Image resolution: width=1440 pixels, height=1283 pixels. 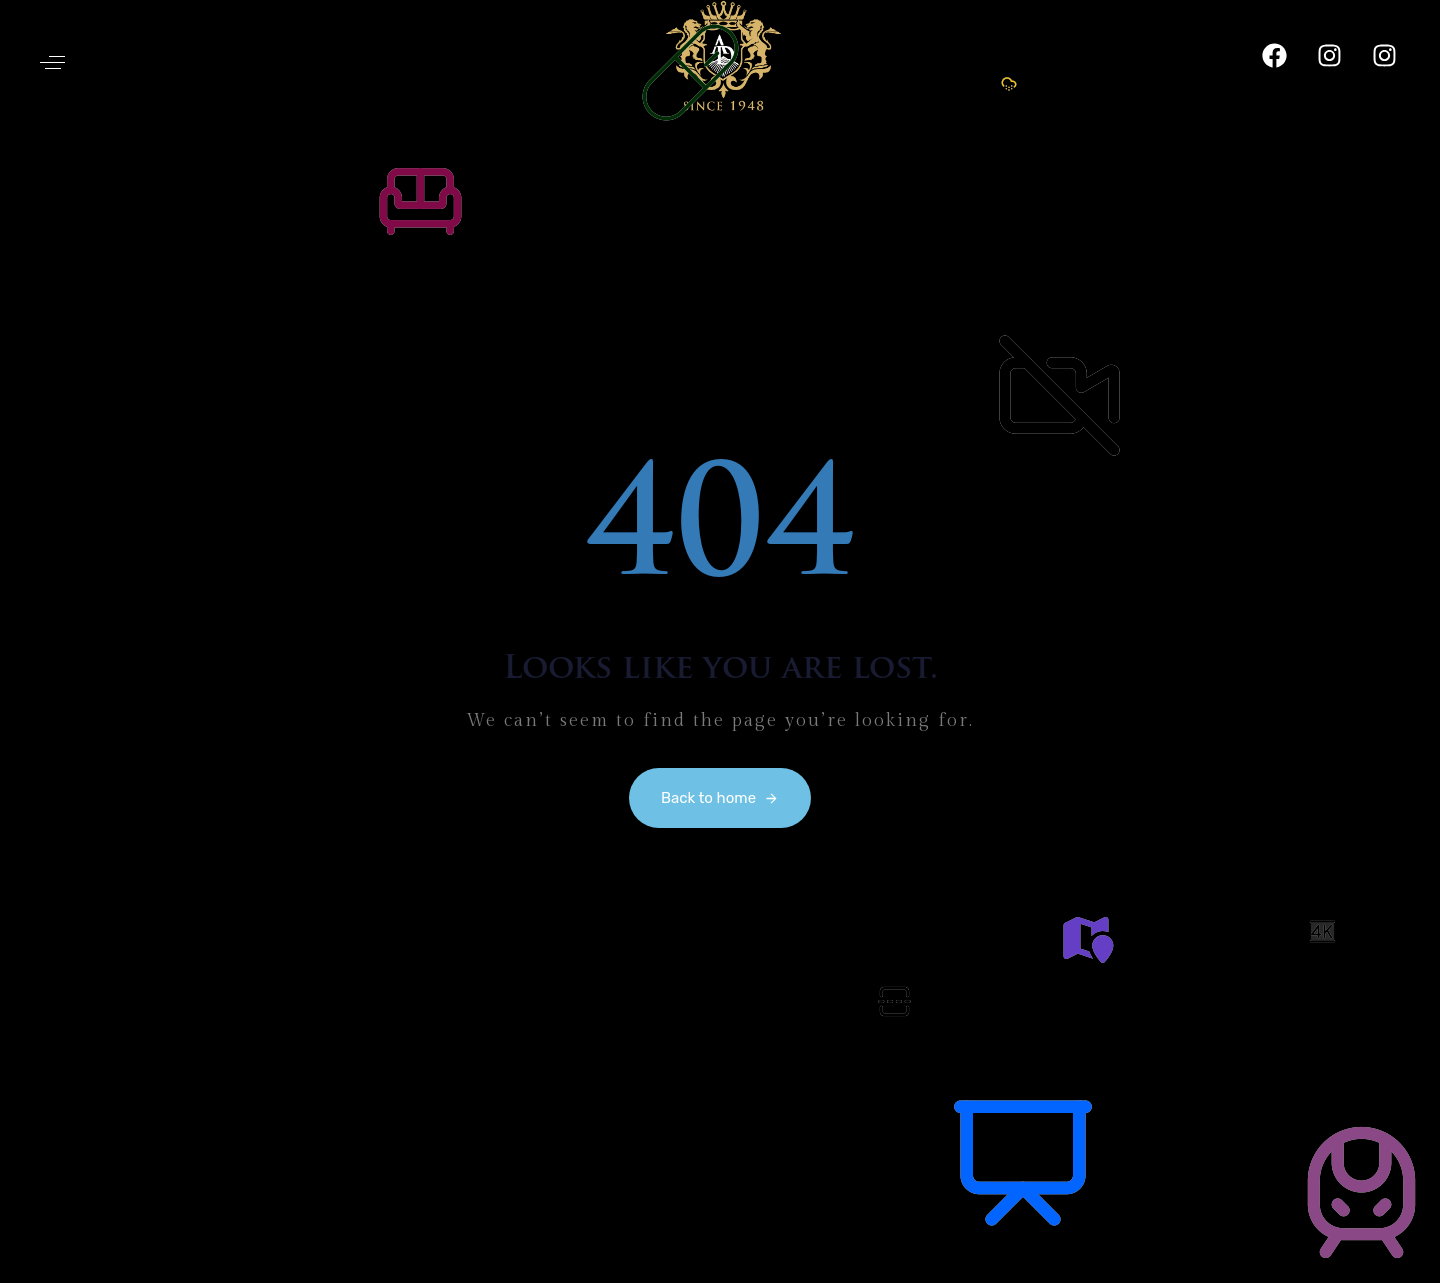 What do you see at coordinates (420, 201) in the screenshot?
I see `browse furniture or home decor items` at bounding box center [420, 201].